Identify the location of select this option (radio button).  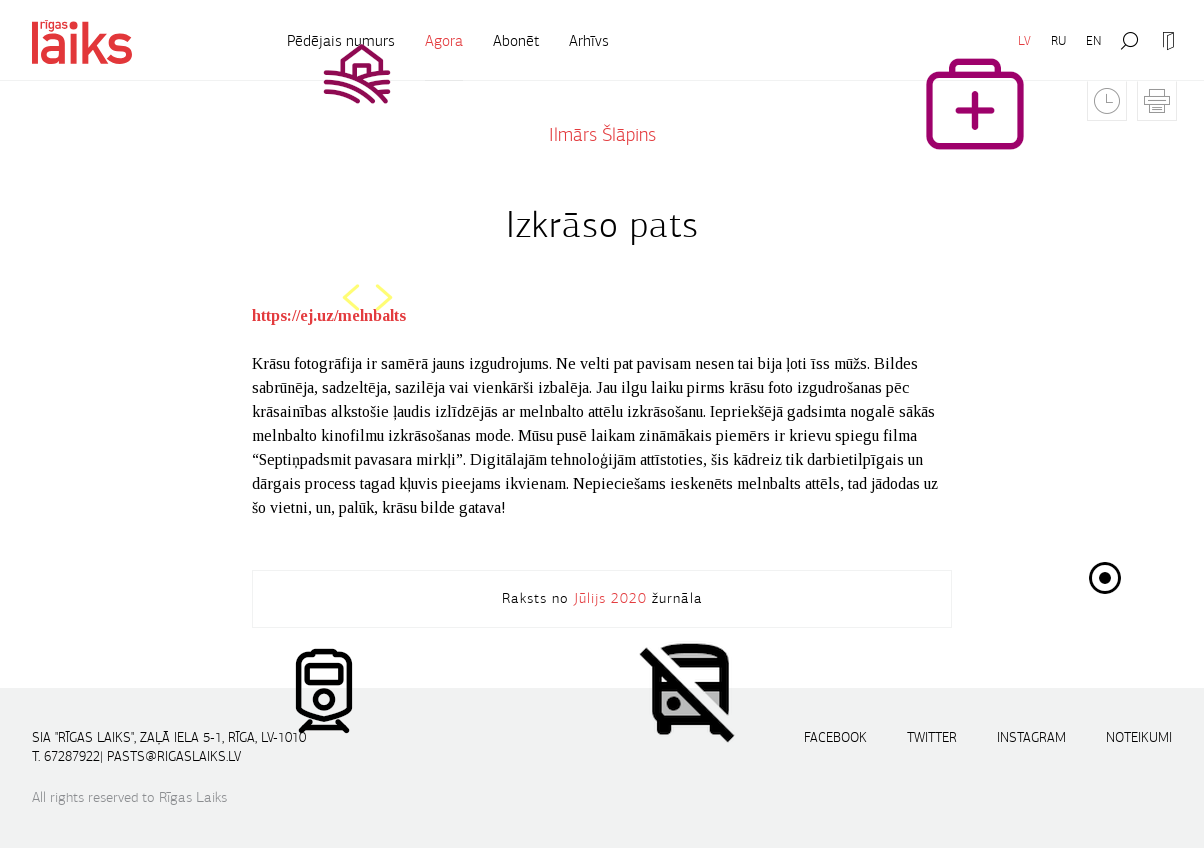
(1105, 578).